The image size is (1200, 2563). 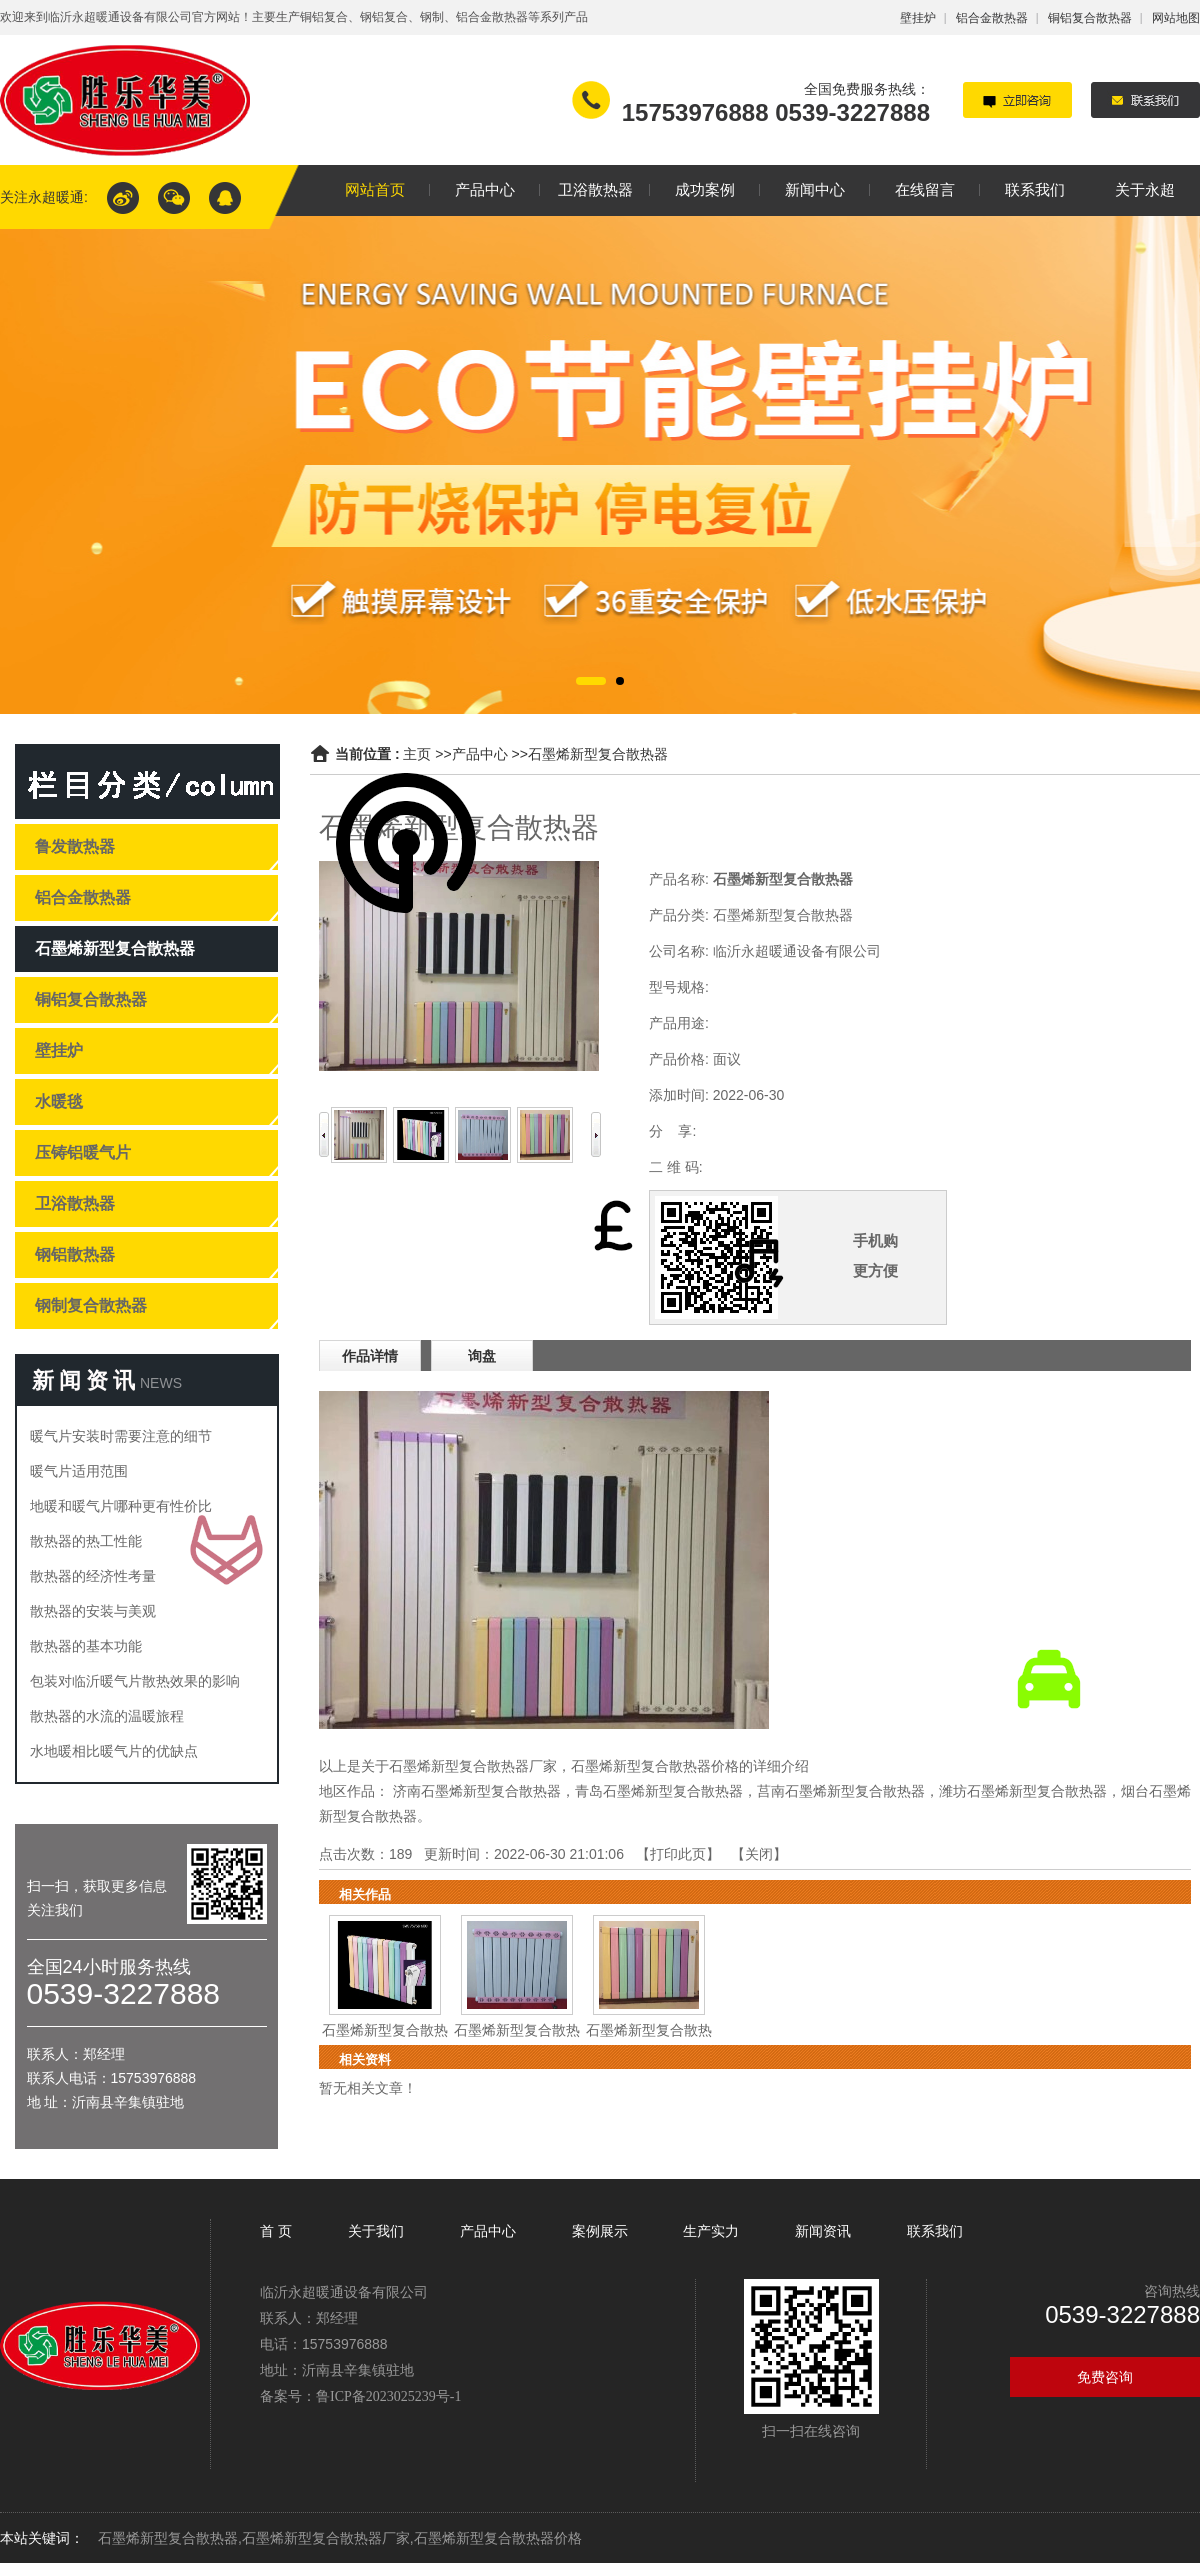 I want to click on view or manage British pound currency, so click(x=613, y=1225).